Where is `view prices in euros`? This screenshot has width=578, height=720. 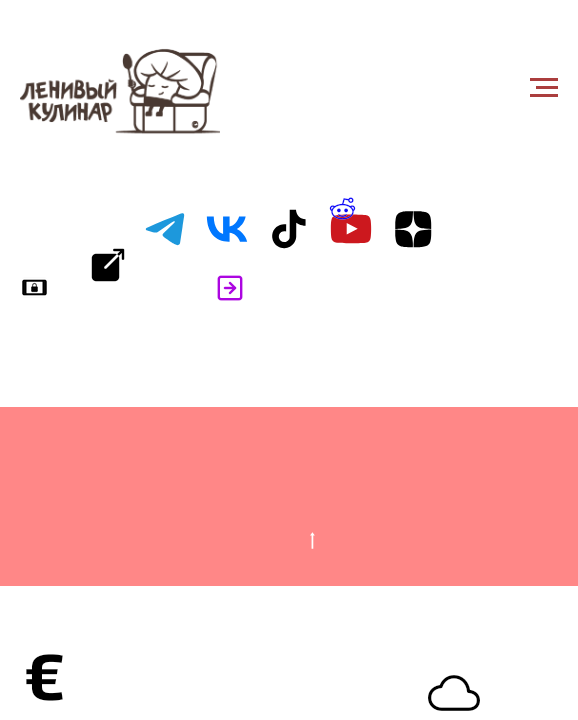 view prices in euros is located at coordinates (44, 677).